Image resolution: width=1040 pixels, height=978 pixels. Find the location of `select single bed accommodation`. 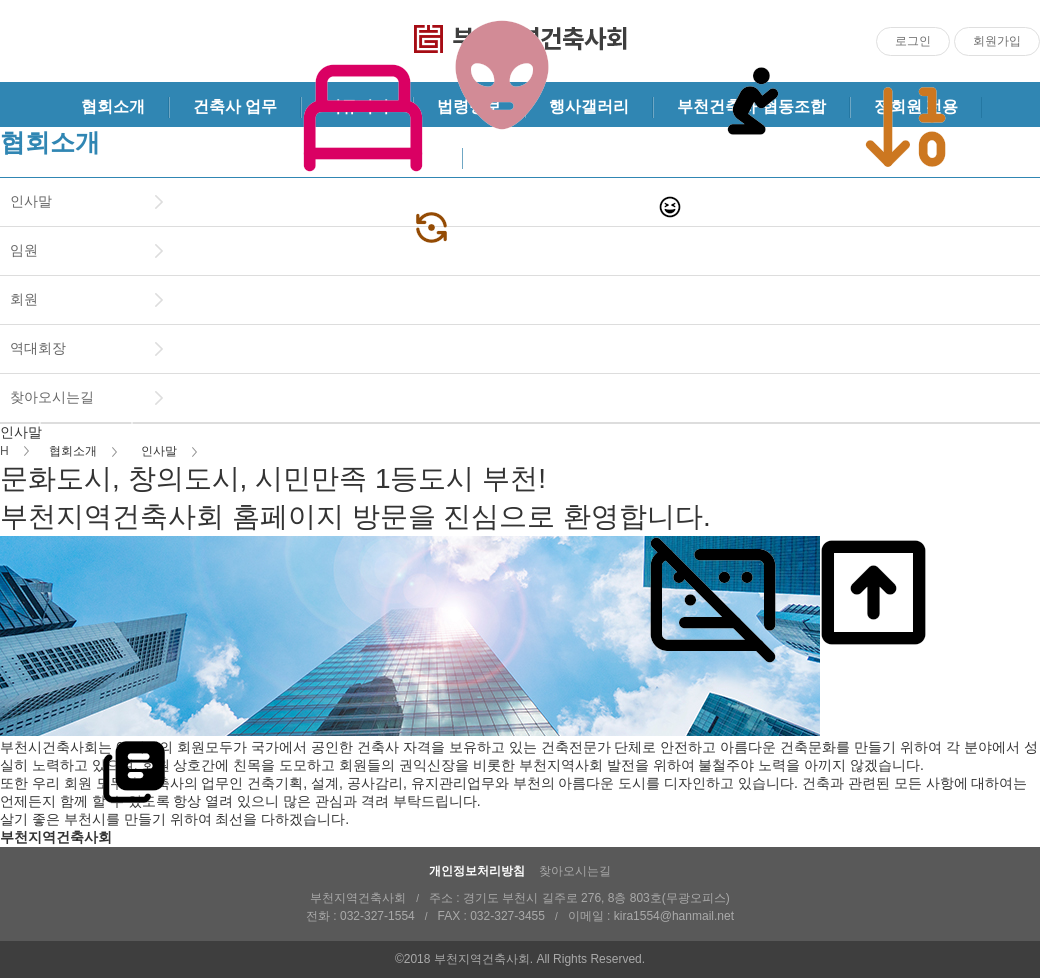

select single bed accommodation is located at coordinates (363, 118).